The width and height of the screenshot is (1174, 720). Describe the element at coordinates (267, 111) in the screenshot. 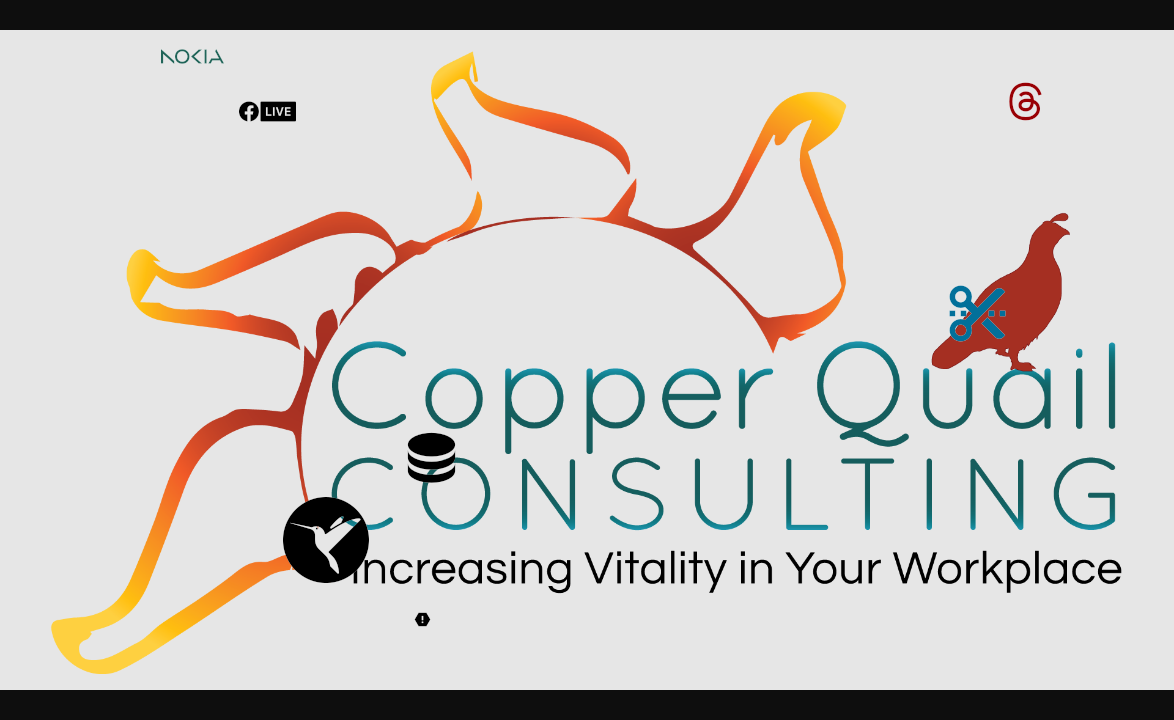

I see `start a facebook live broadcast` at that location.